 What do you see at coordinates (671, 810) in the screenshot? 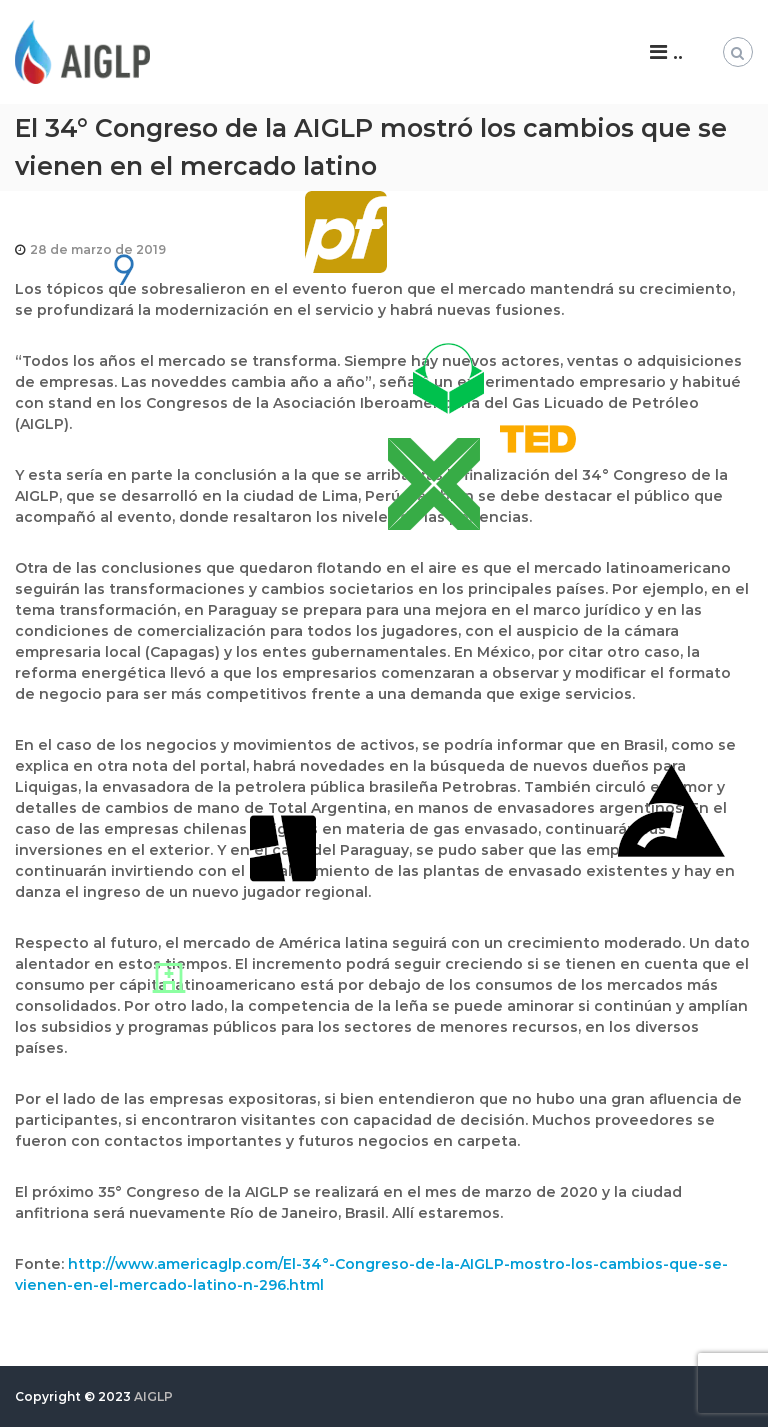
I see `biome code formatter and linter tool logo` at bounding box center [671, 810].